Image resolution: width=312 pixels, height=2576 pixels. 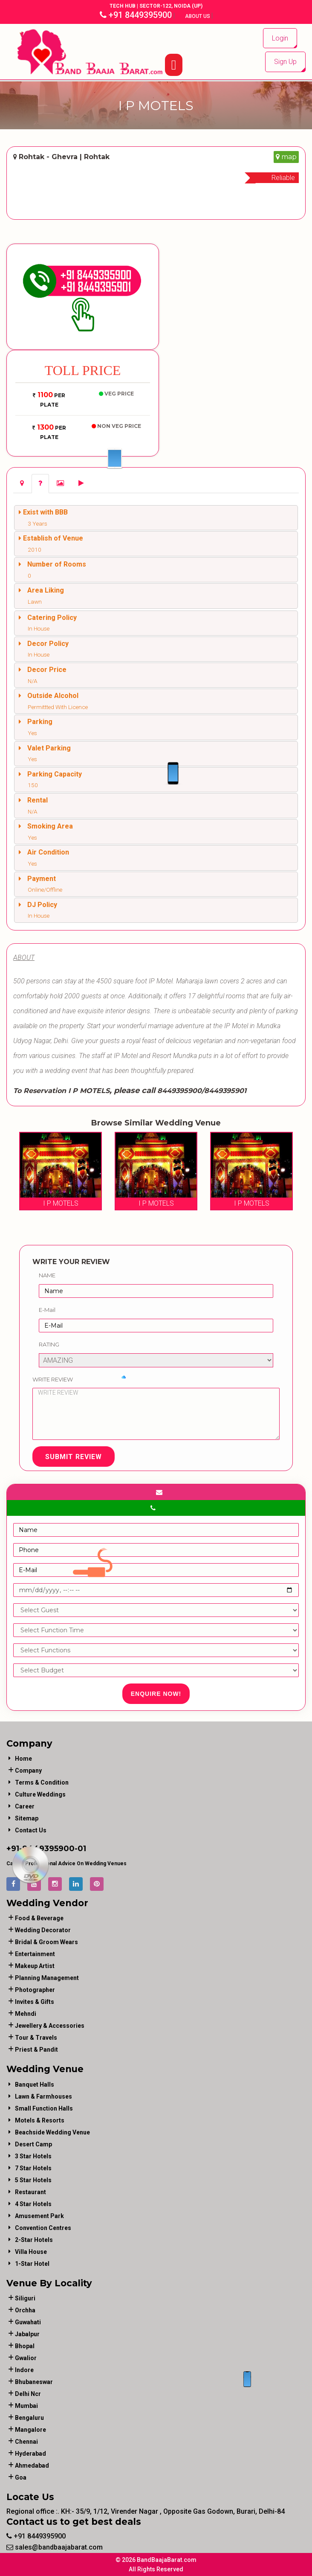 What do you see at coordinates (173, 773) in the screenshot?
I see `connect or sync an iPhone device` at bounding box center [173, 773].